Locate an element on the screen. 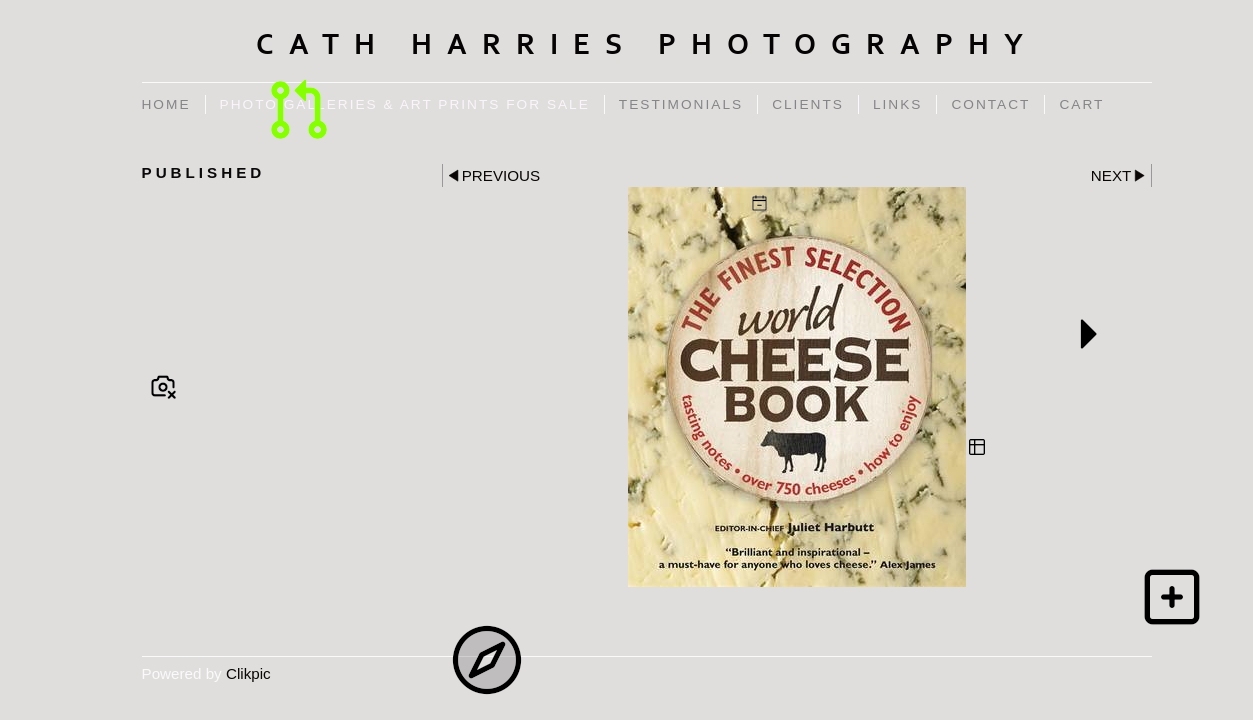 The width and height of the screenshot is (1253, 720). view data in table format is located at coordinates (977, 447).